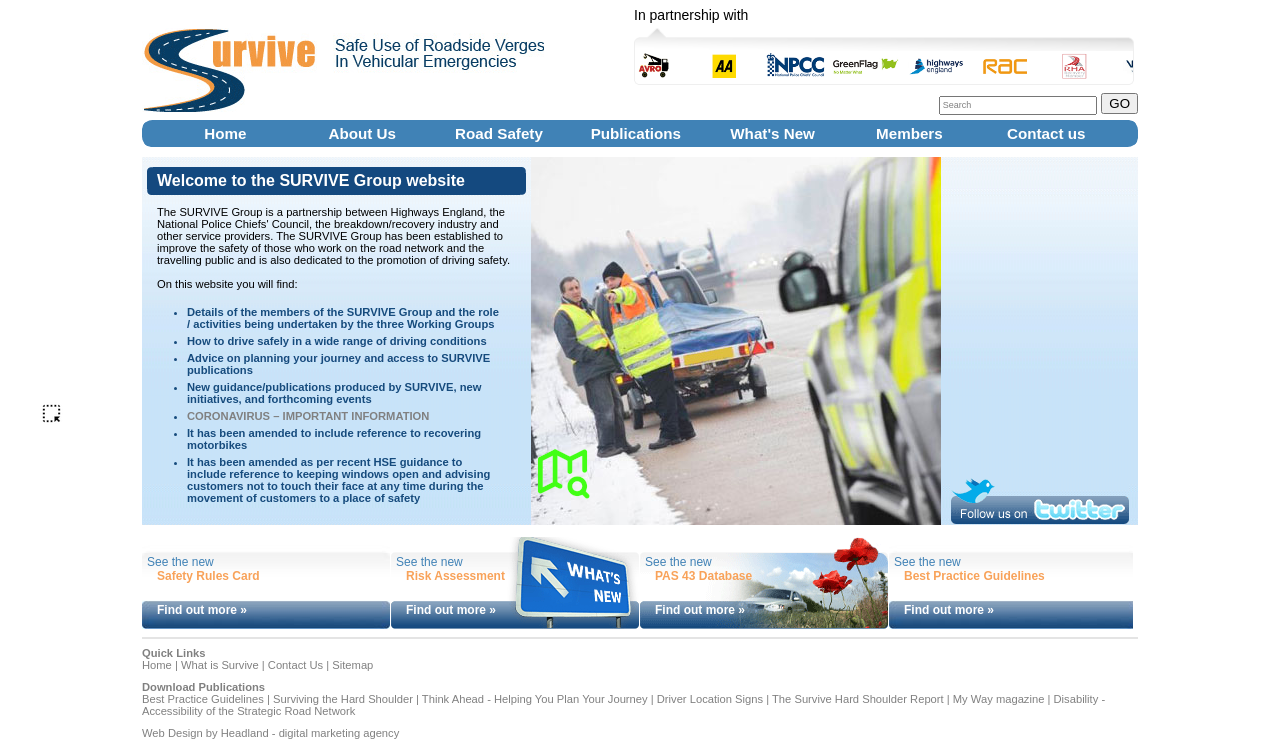  What do you see at coordinates (562, 471) in the screenshot?
I see `search for a location on the map` at bounding box center [562, 471].